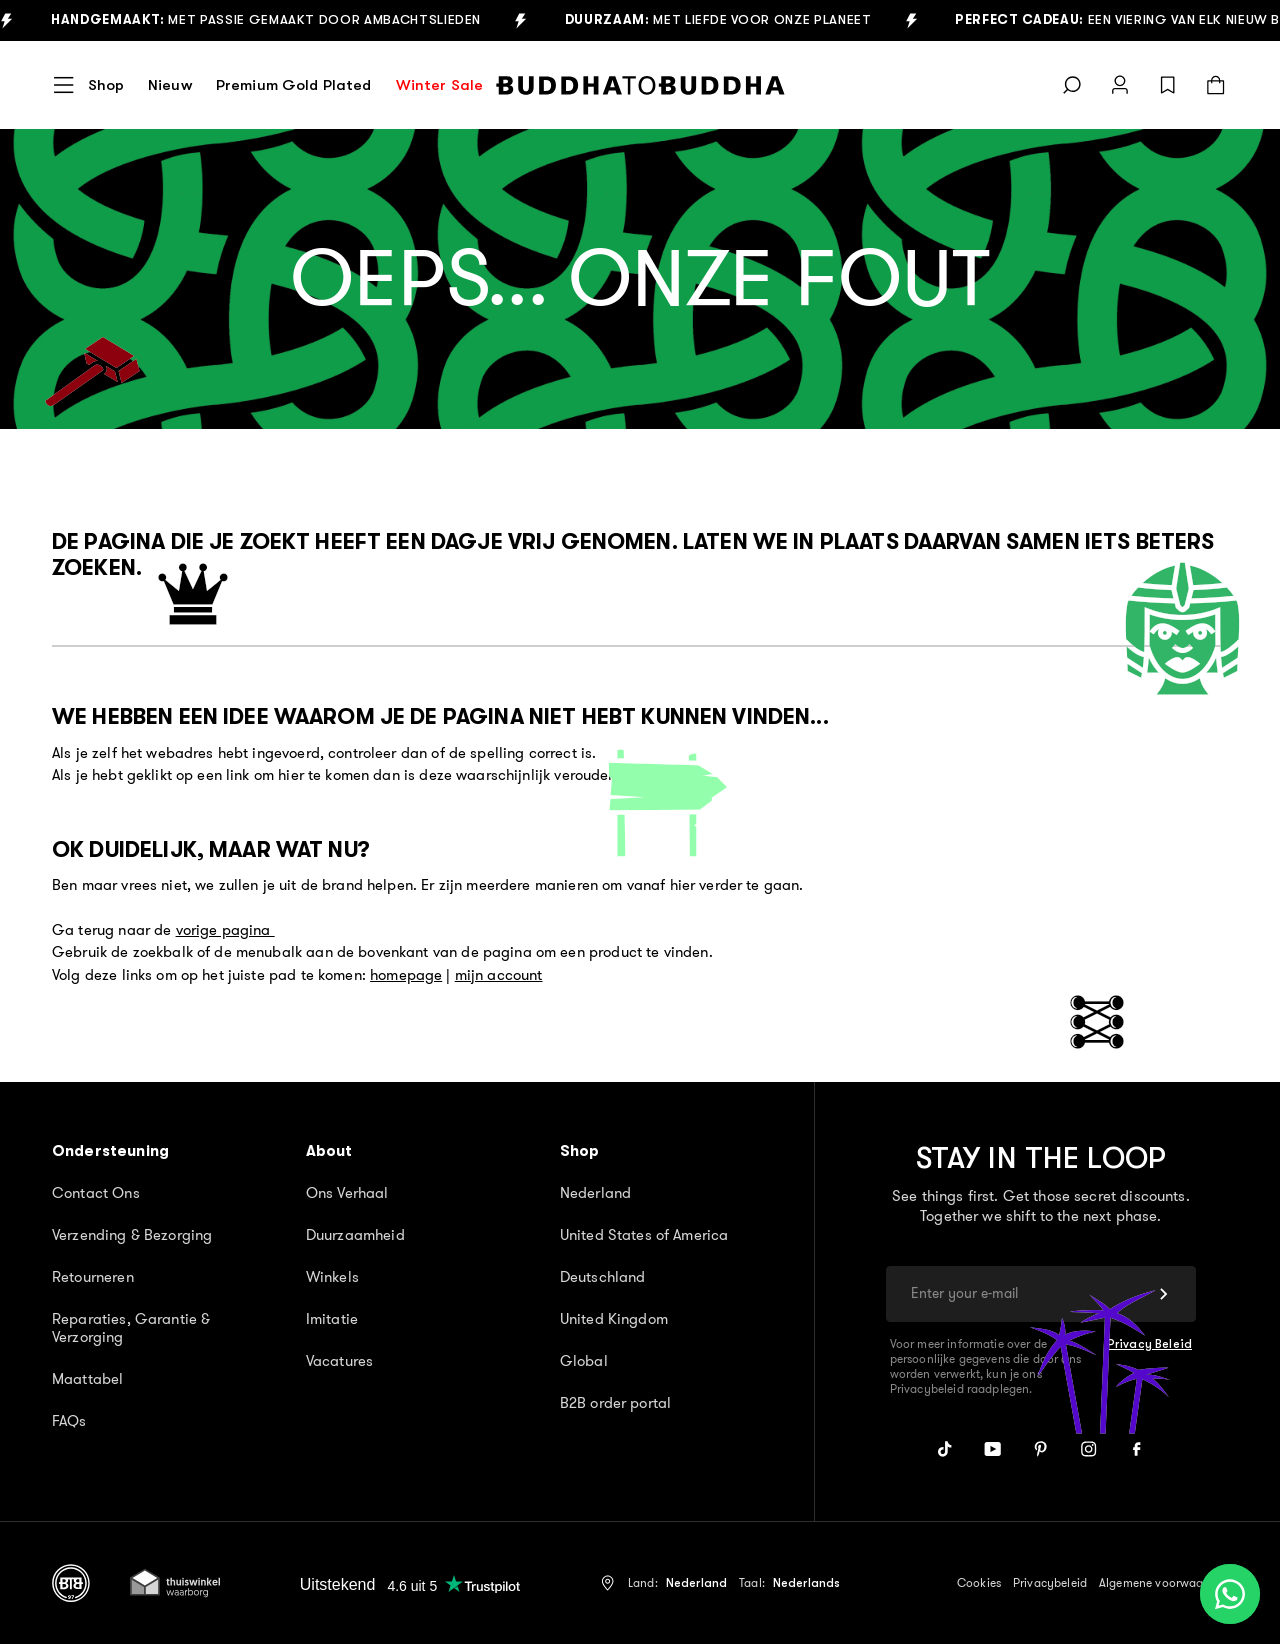 The image size is (1280, 1644). Describe the element at coordinates (92, 371) in the screenshot. I see `access crafting or building tools` at that location.